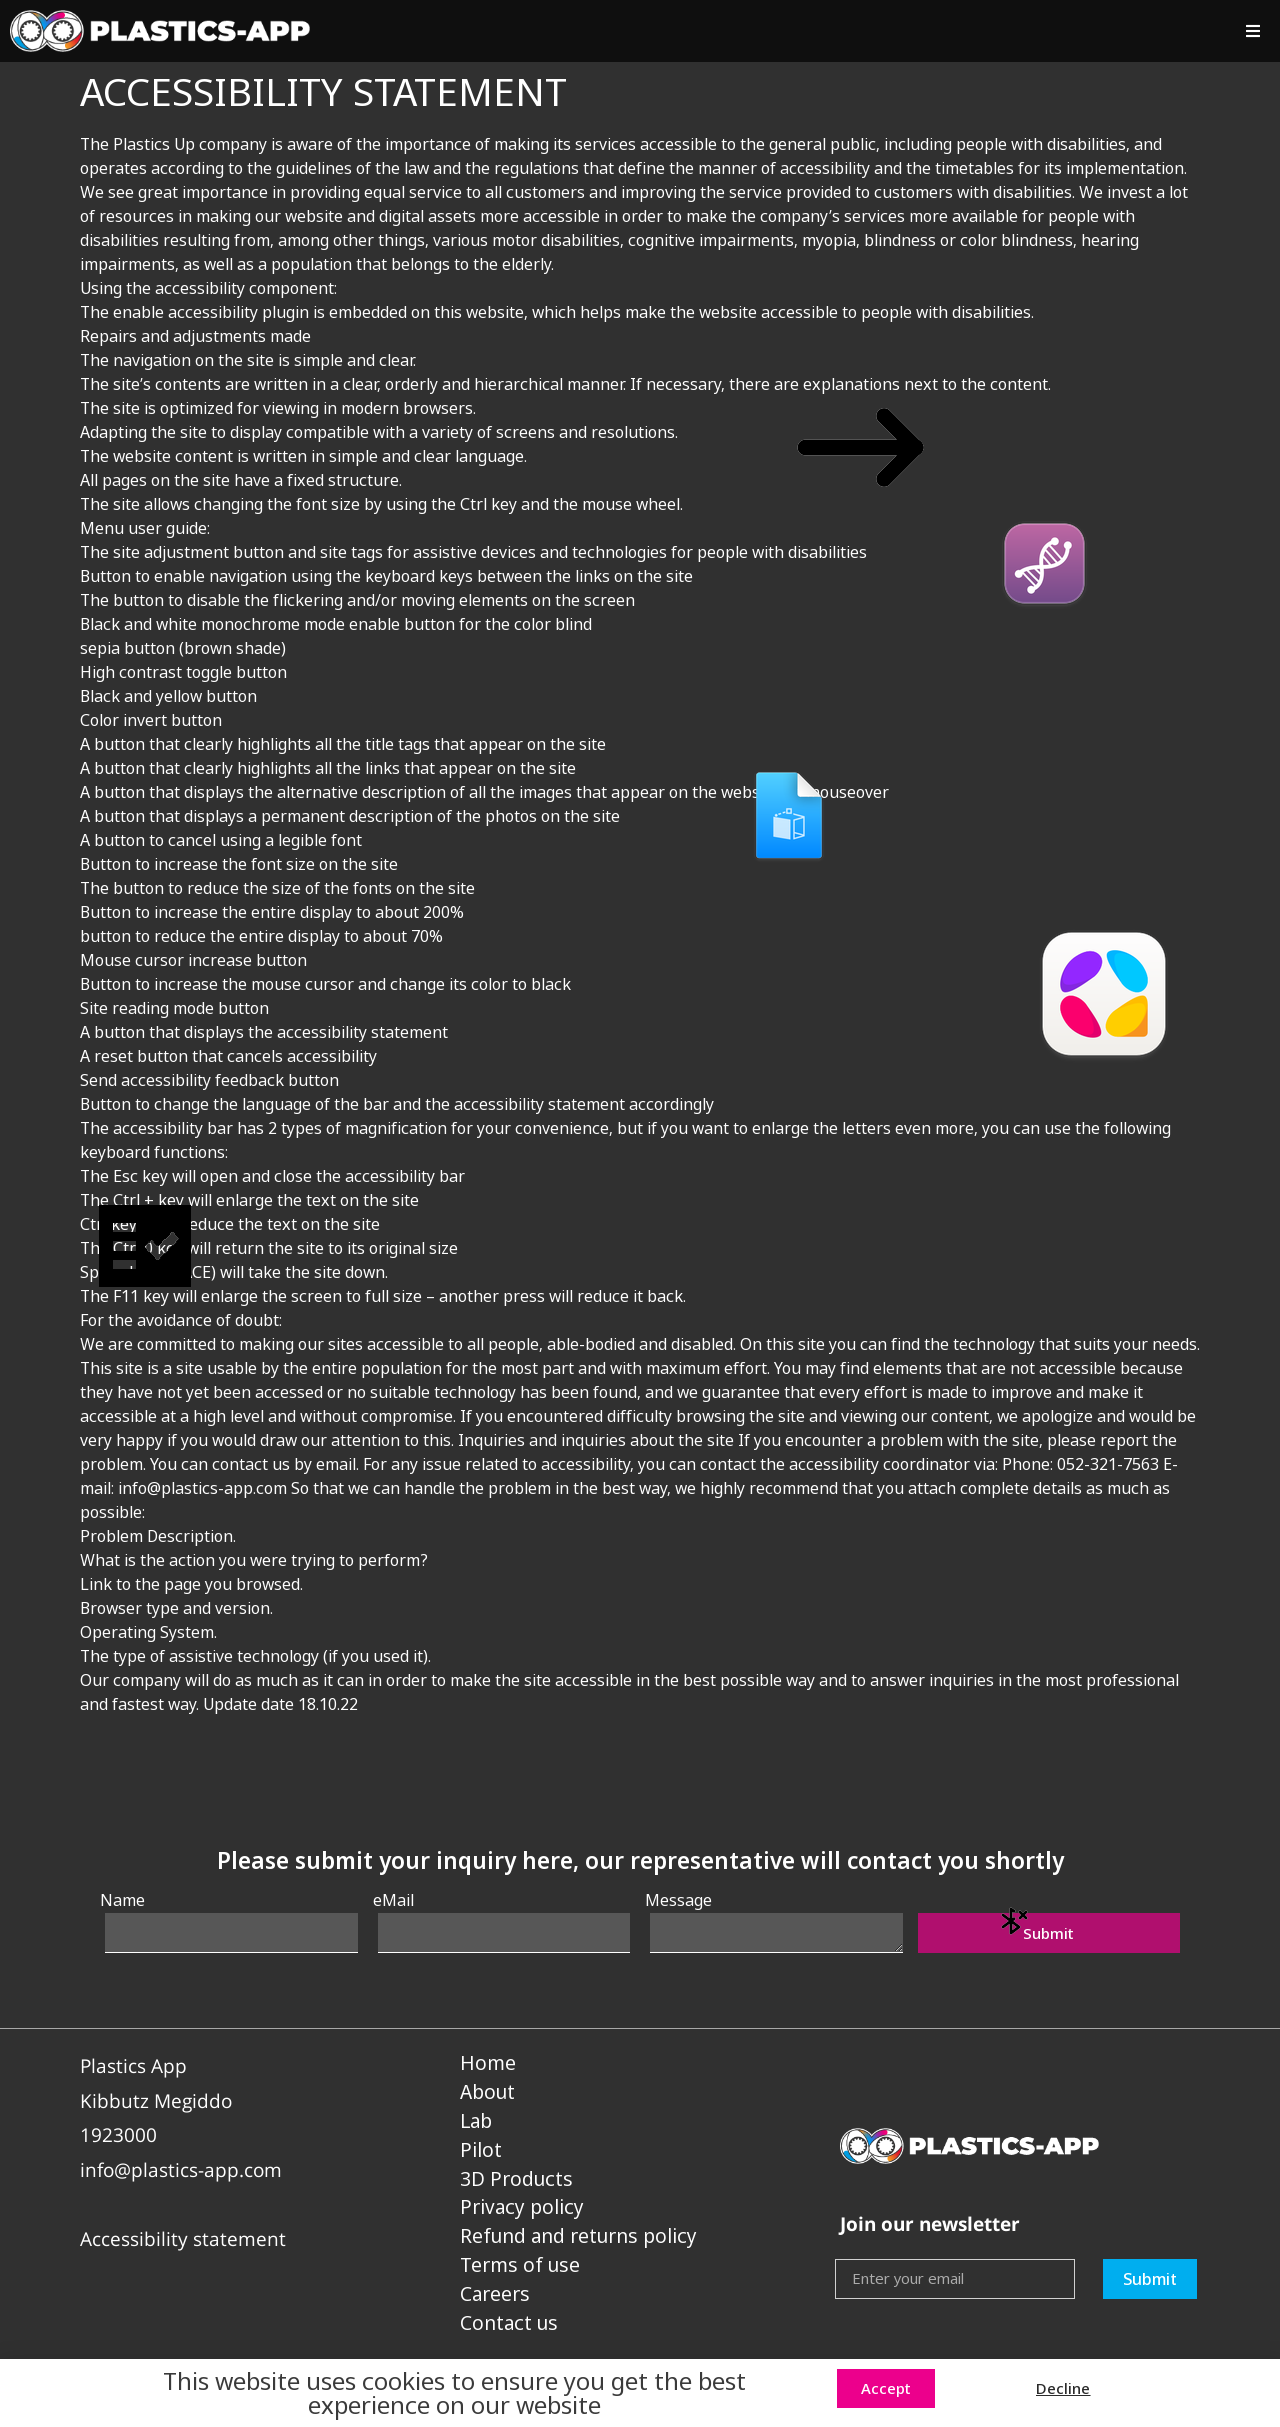 Image resolution: width=1280 pixels, height=2427 pixels. What do you see at coordinates (1104, 994) in the screenshot?
I see `open AppFlowy app` at bounding box center [1104, 994].